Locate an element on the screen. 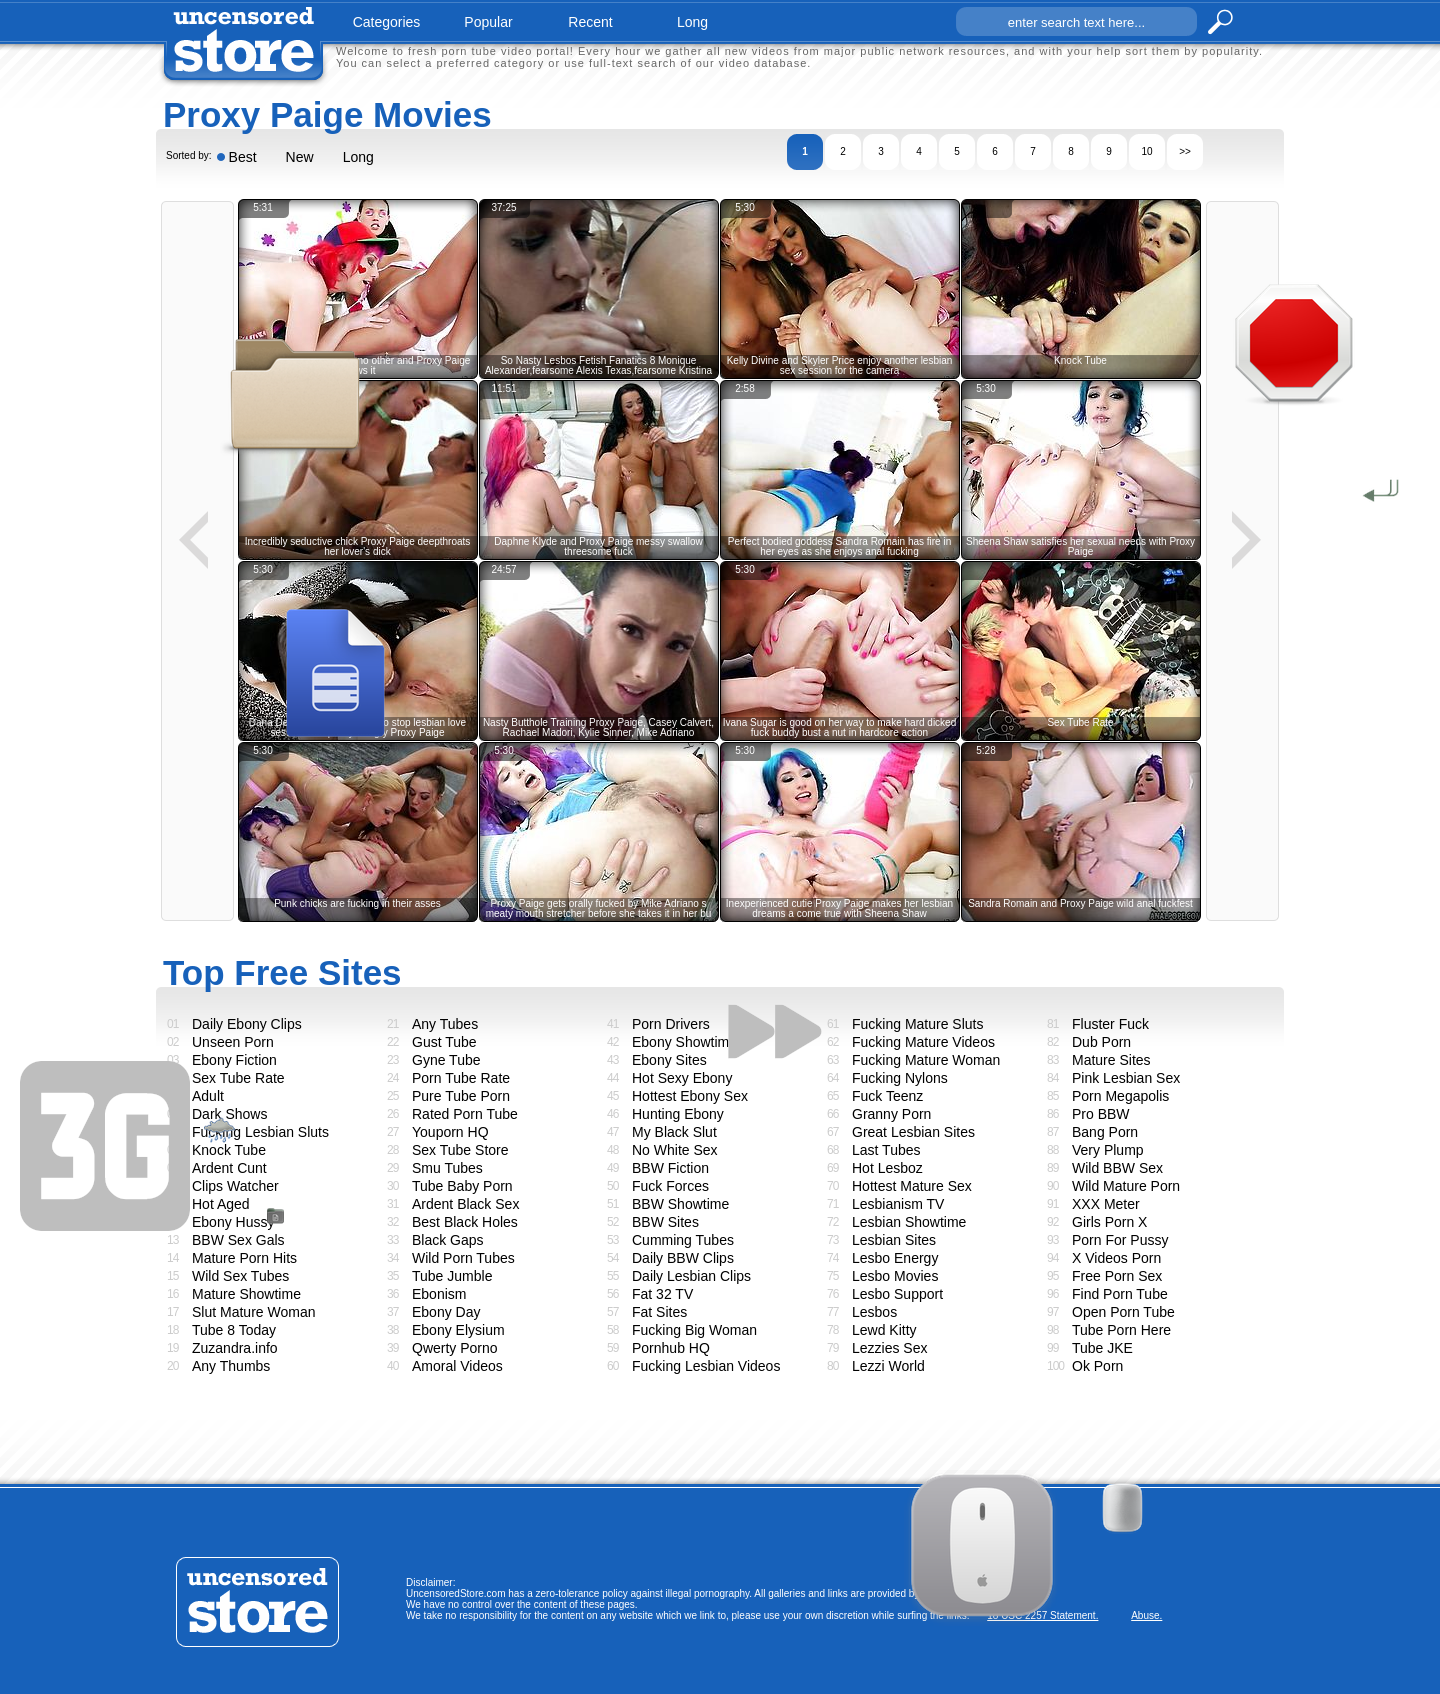 The image size is (1440, 1694). reply to all recipients of an email is located at coordinates (1380, 488).